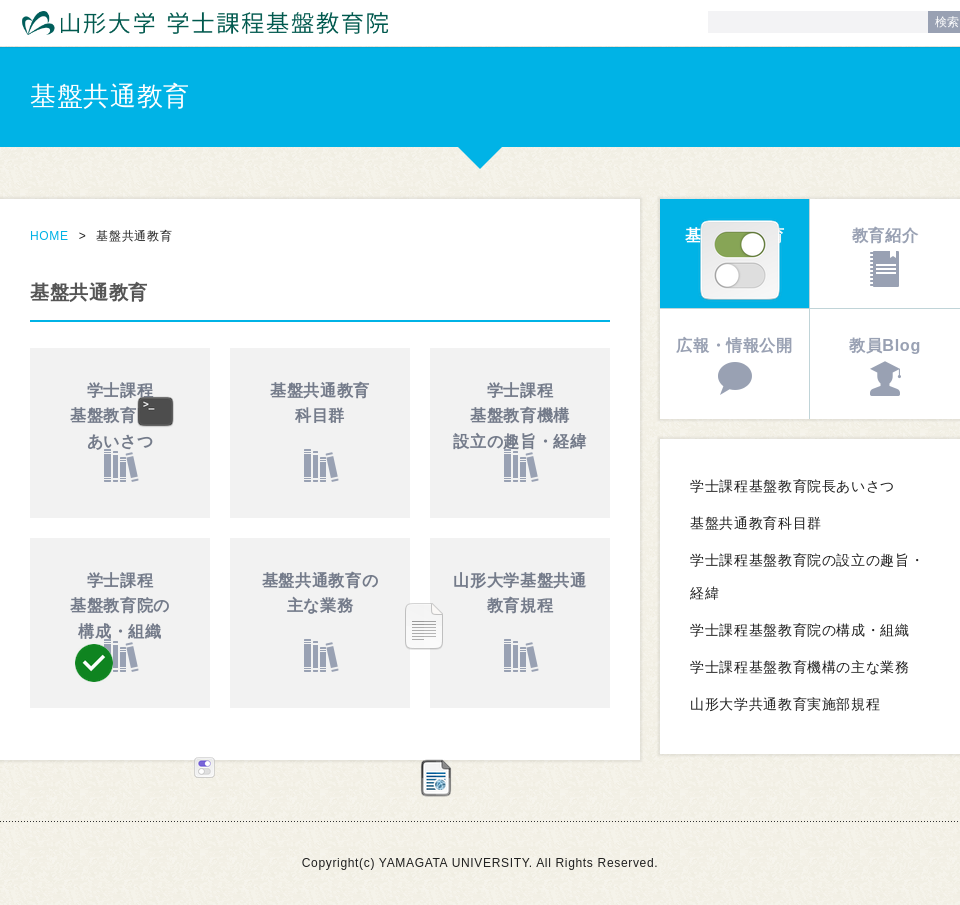  Describe the element at coordinates (204, 767) in the screenshot. I see `open gnome tweaks settings` at that location.